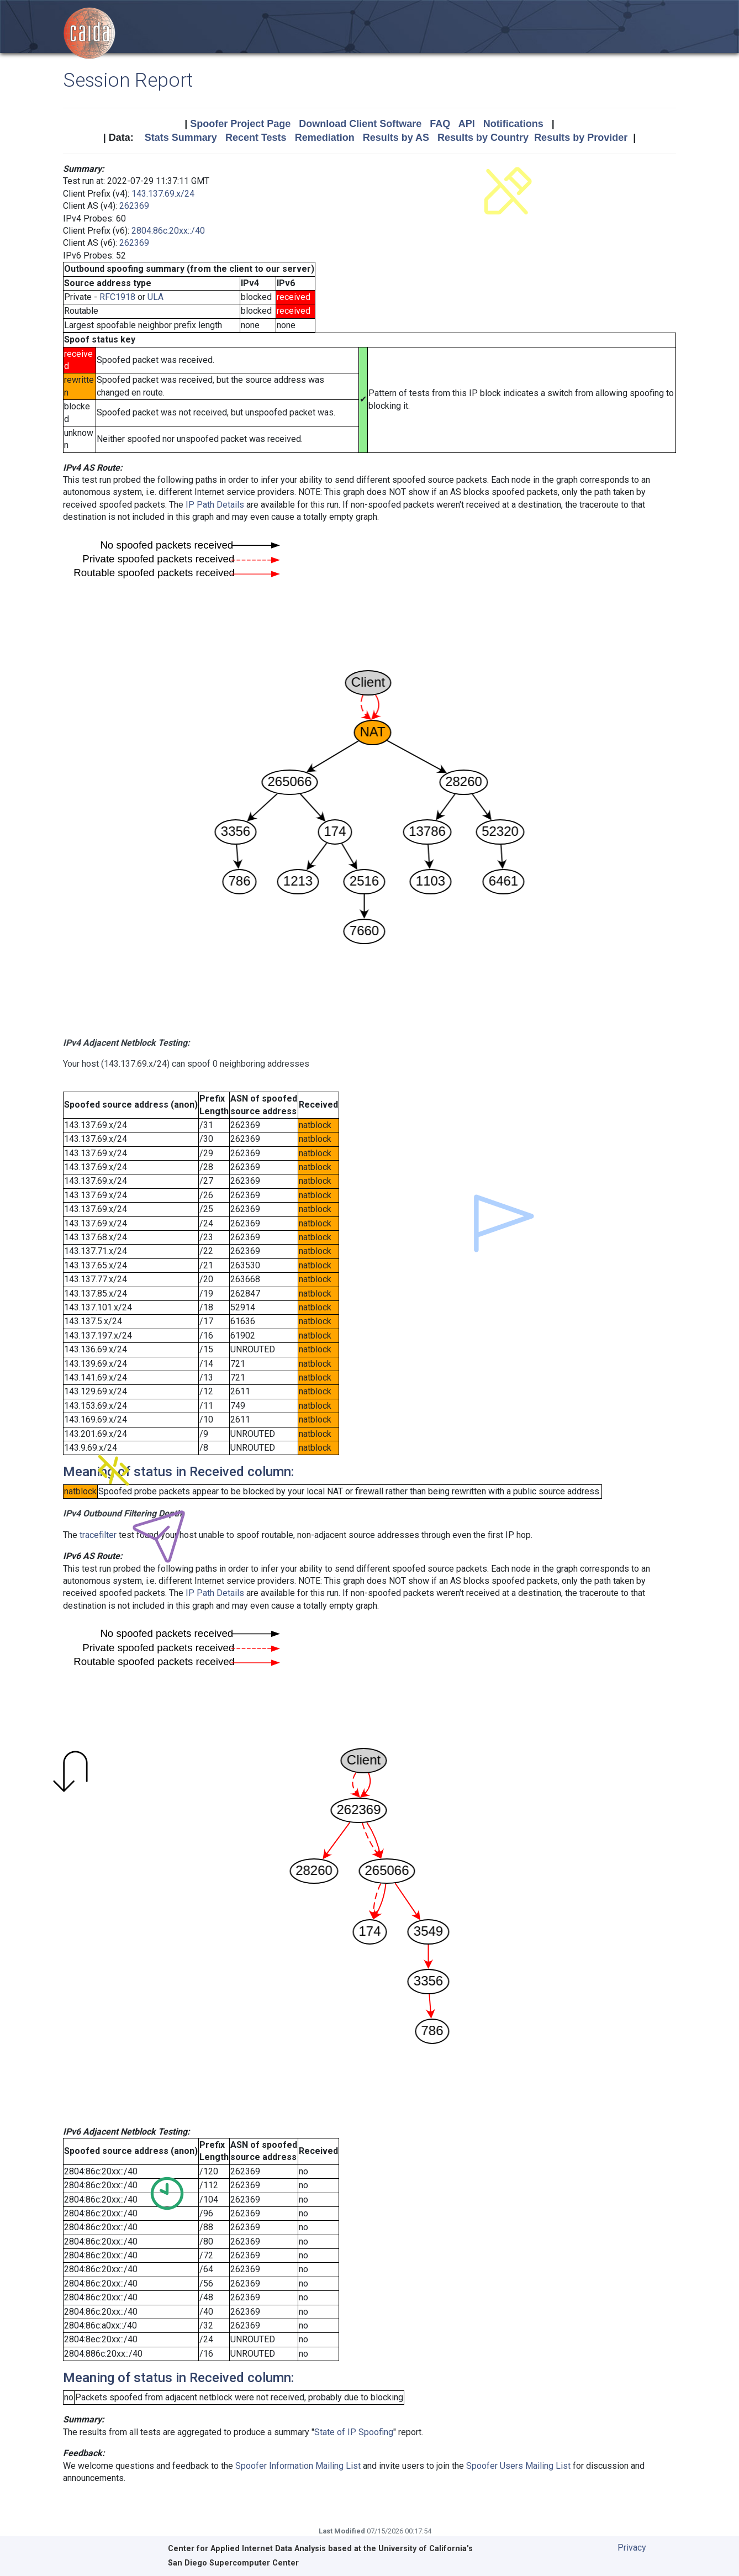 The image size is (739, 2576). What do you see at coordinates (113, 1470) in the screenshot?
I see `code view disabled or unavailable` at bounding box center [113, 1470].